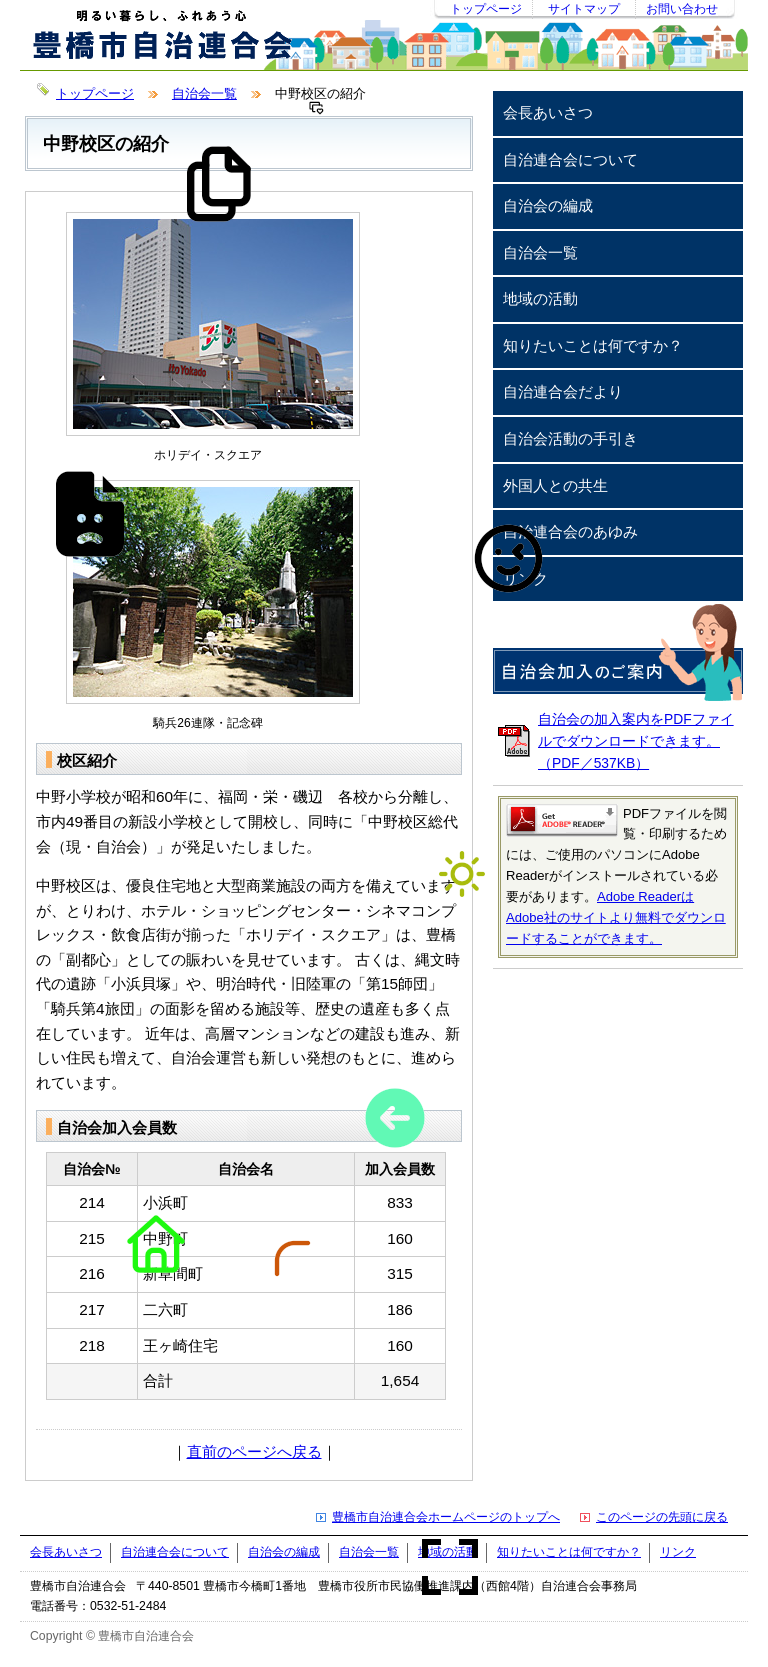 The width and height of the screenshot is (768, 1667). I want to click on switch to light mode, so click(462, 874).